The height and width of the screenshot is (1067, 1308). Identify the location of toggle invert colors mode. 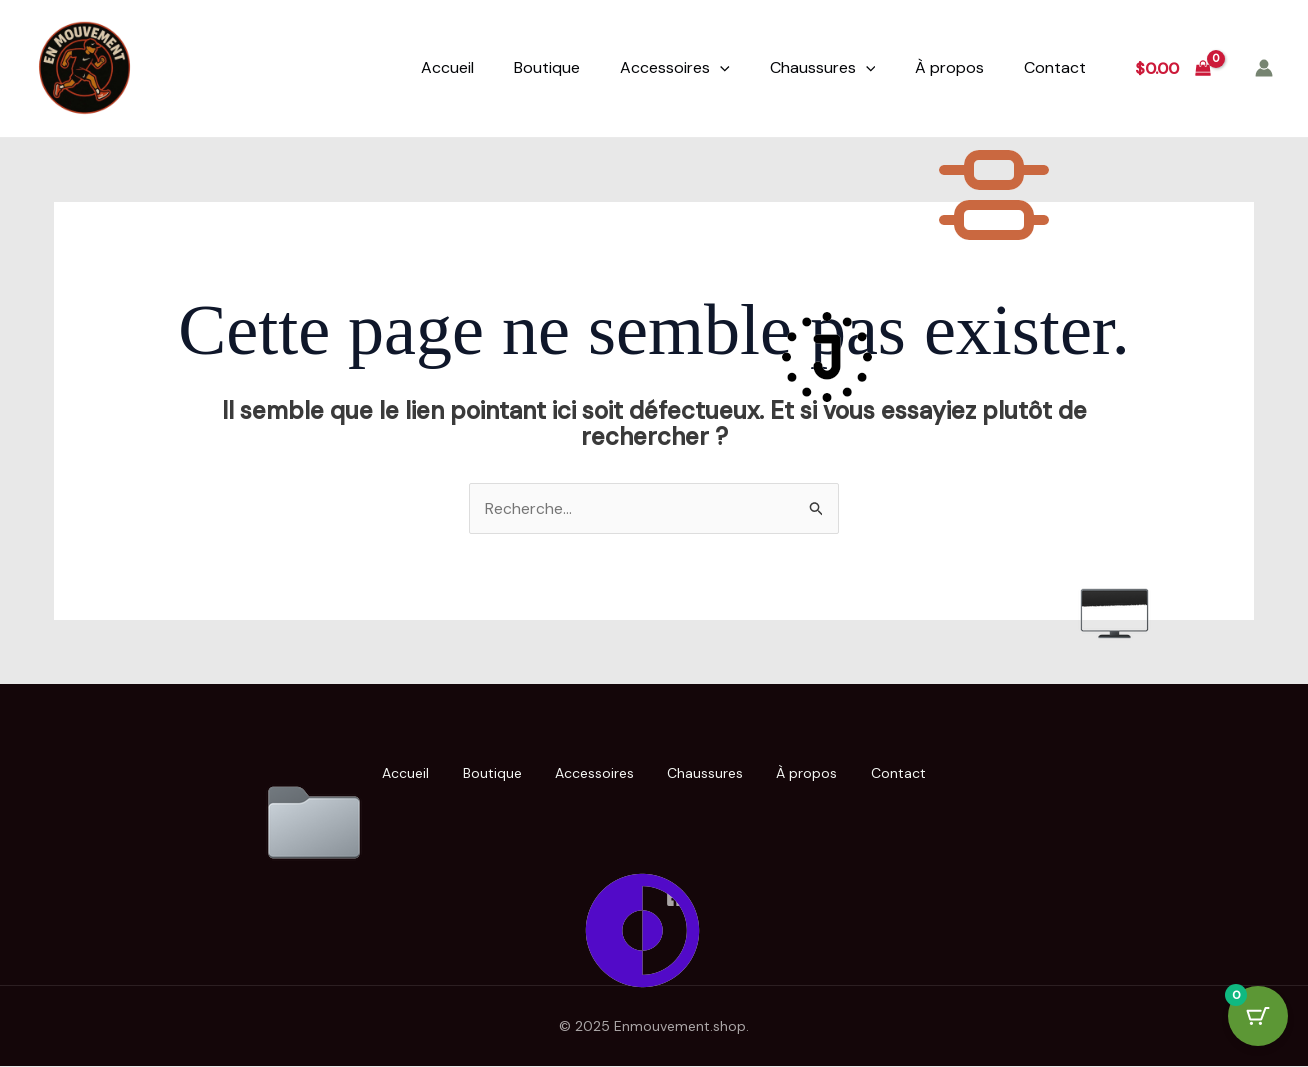
(642, 930).